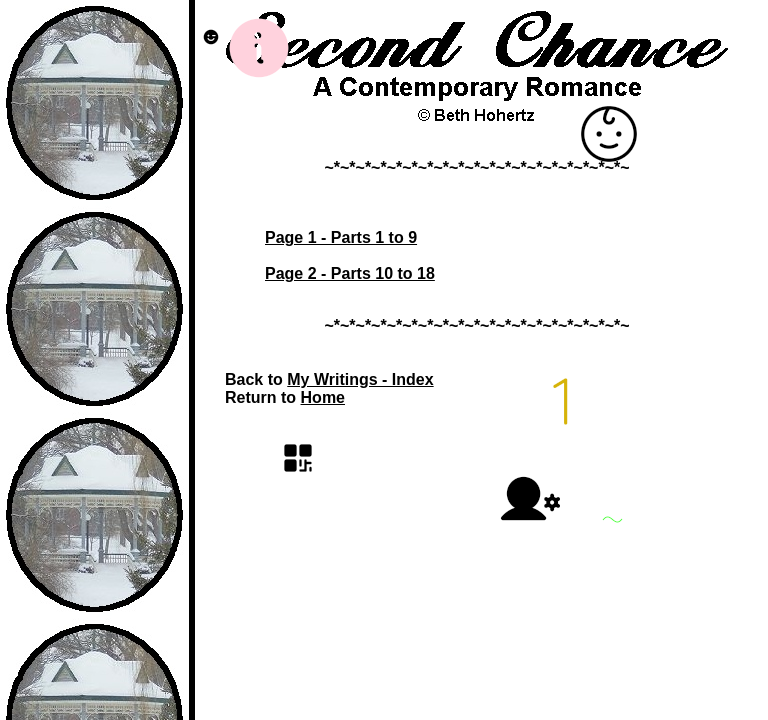 This screenshot has width=768, height=720. I want to click on view more information or details, so click(259, 48).